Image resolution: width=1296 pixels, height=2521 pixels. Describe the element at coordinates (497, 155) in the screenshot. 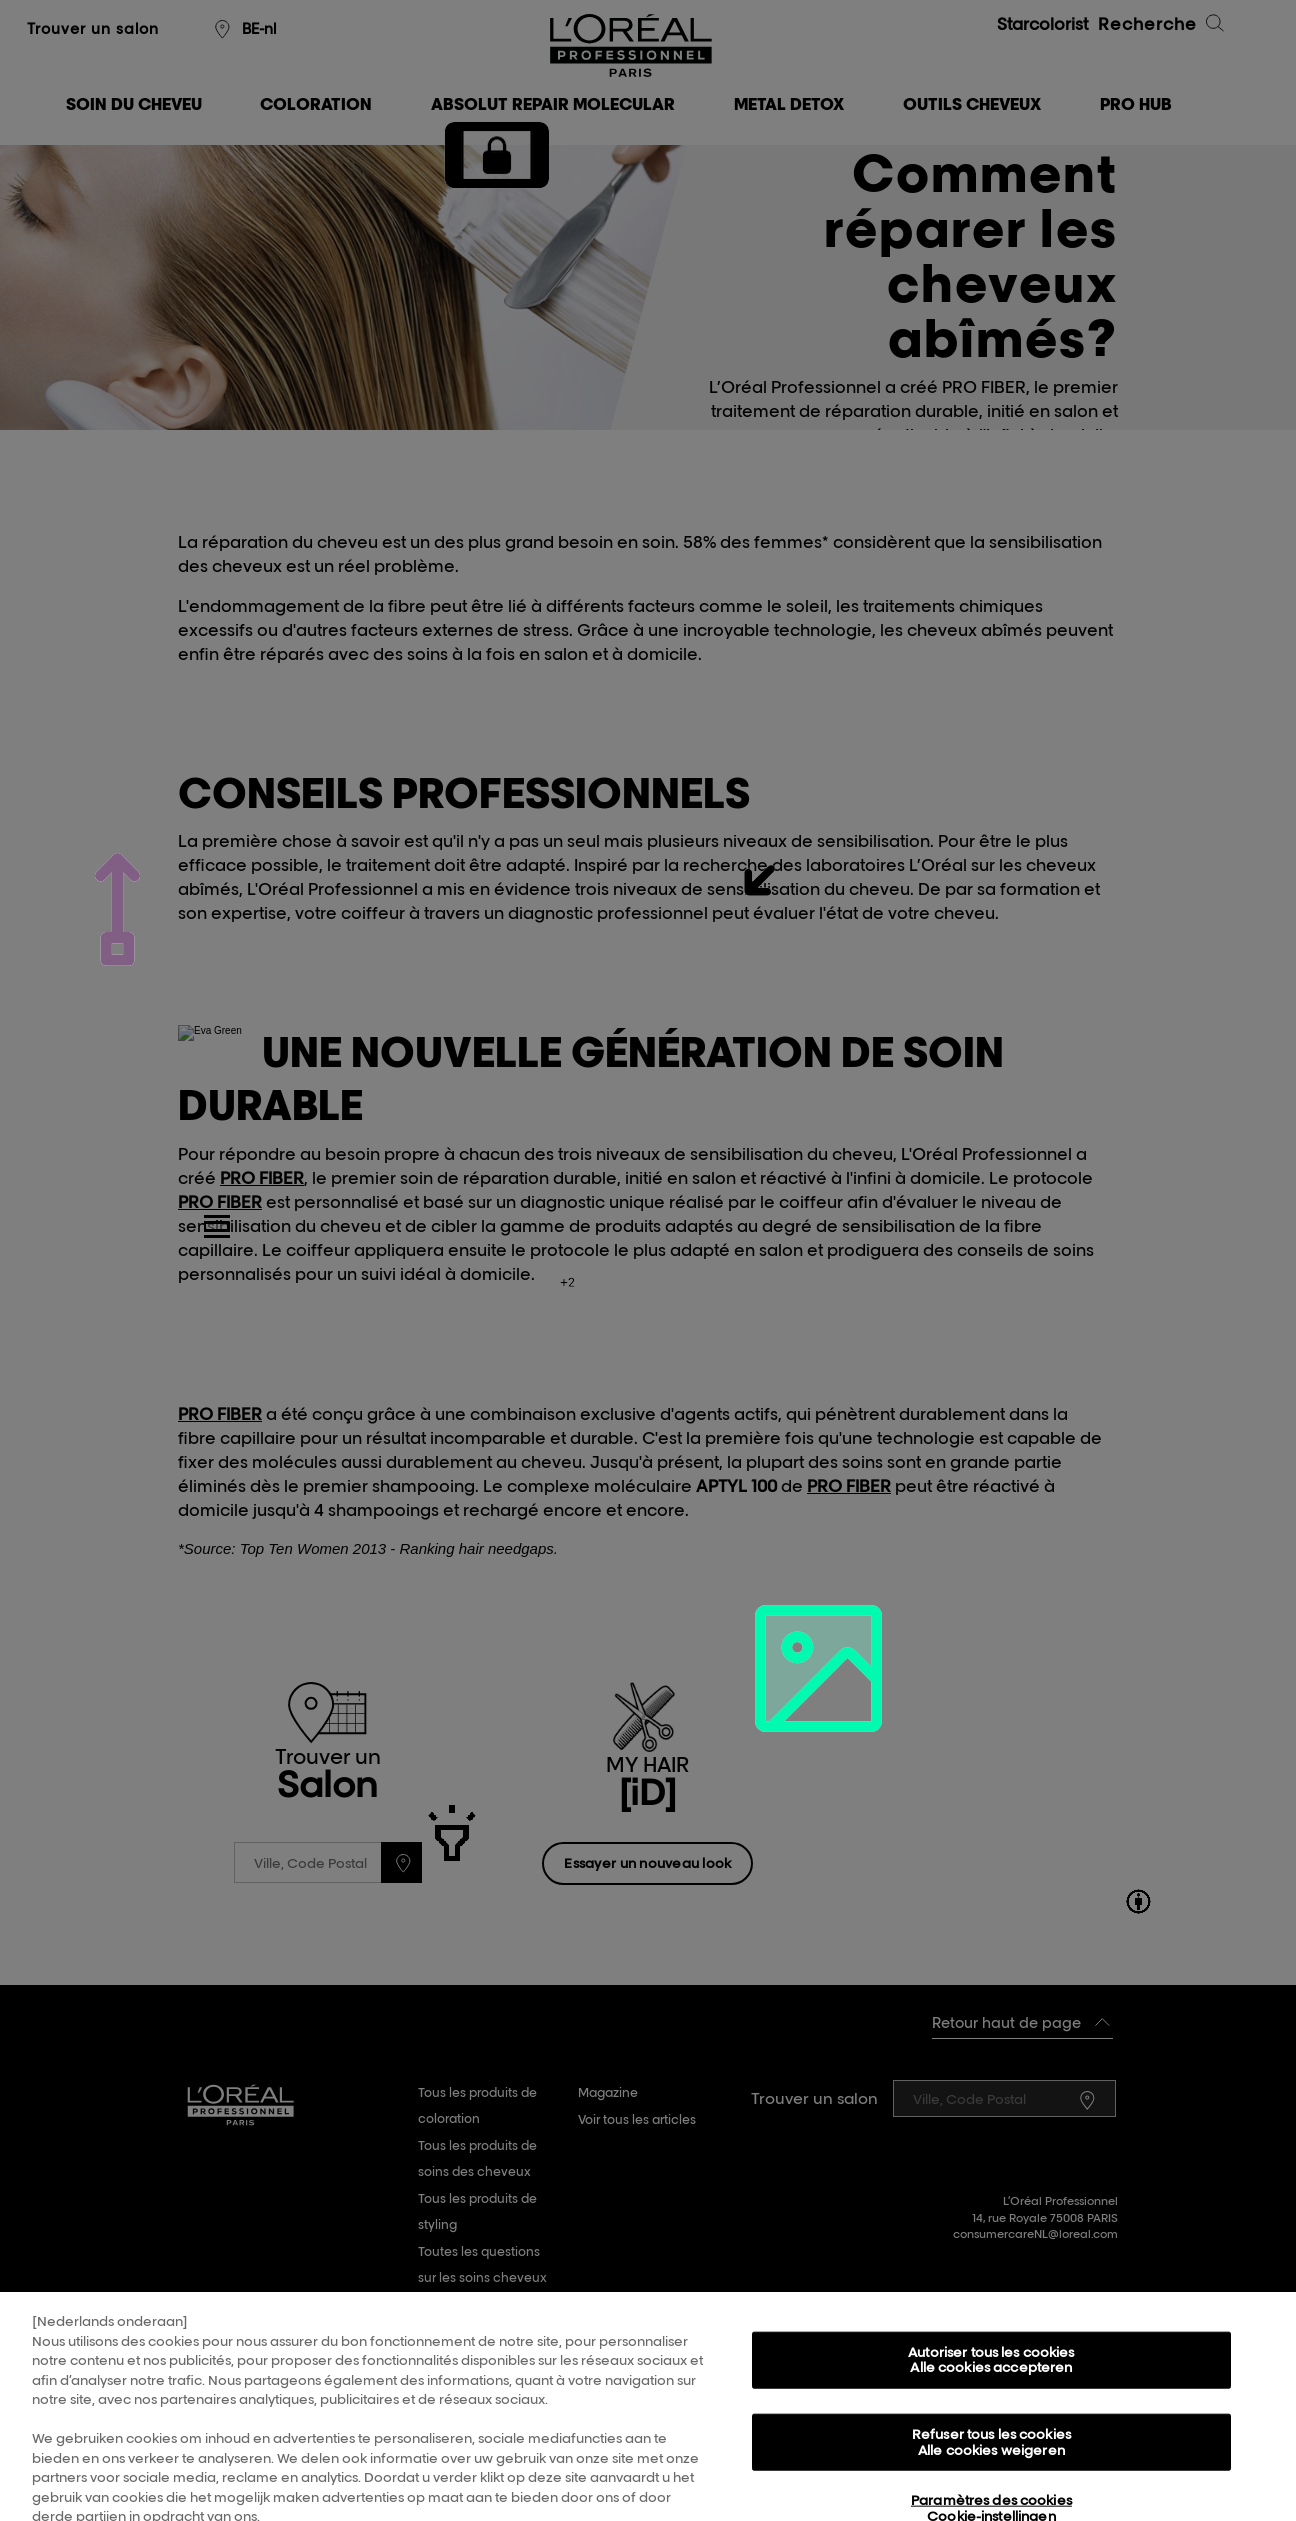

I see `lock screen orientation to landscape mode` at that location.